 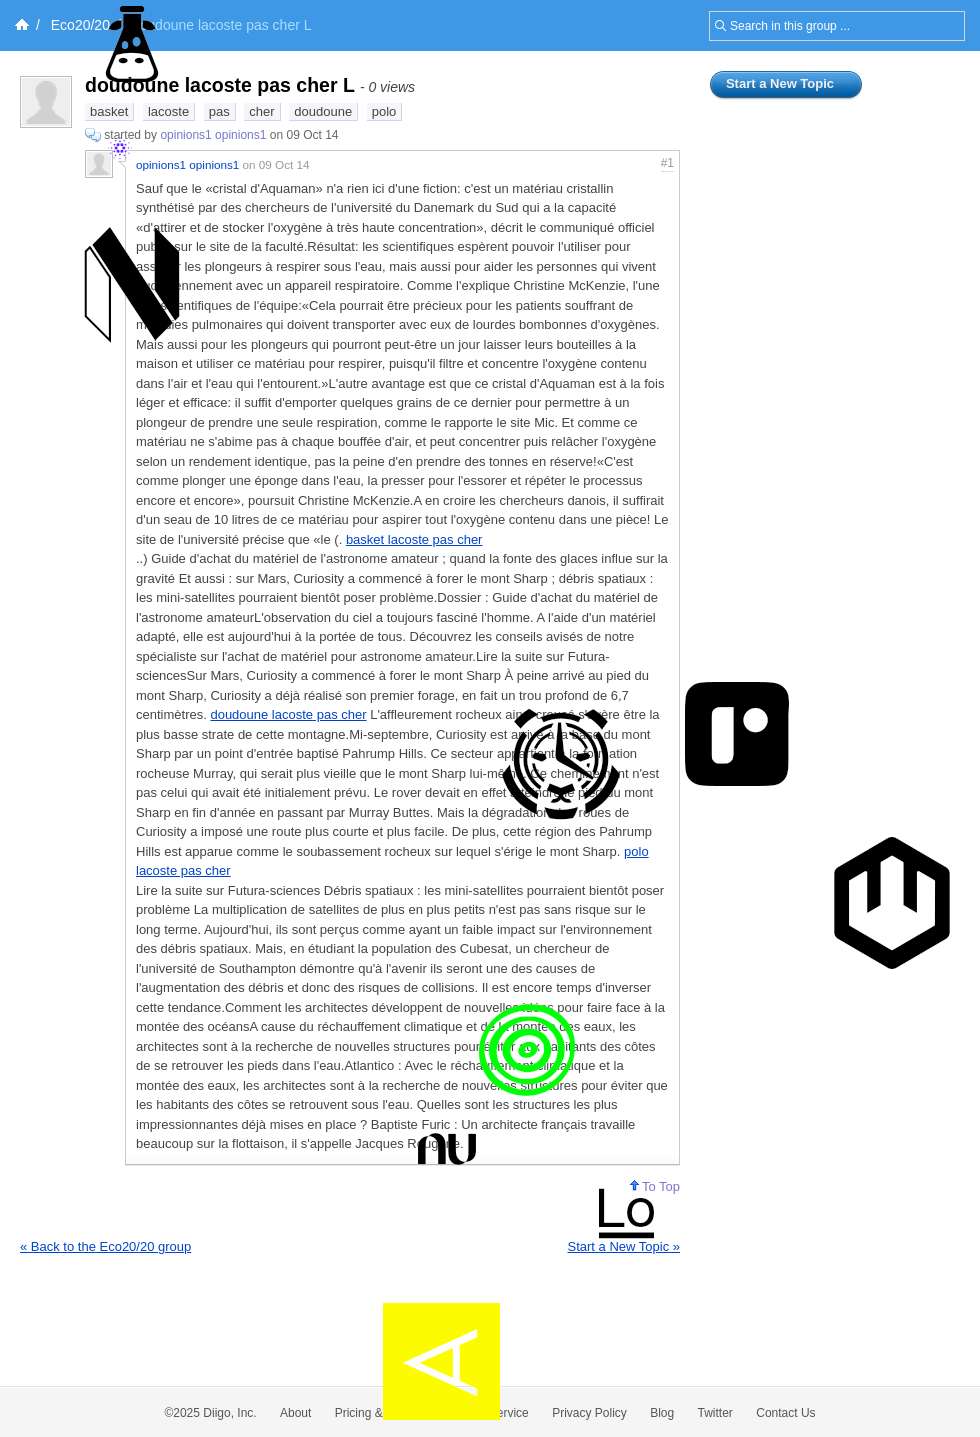 I want to click on open neovim text editor, so click(x=132, y=285).